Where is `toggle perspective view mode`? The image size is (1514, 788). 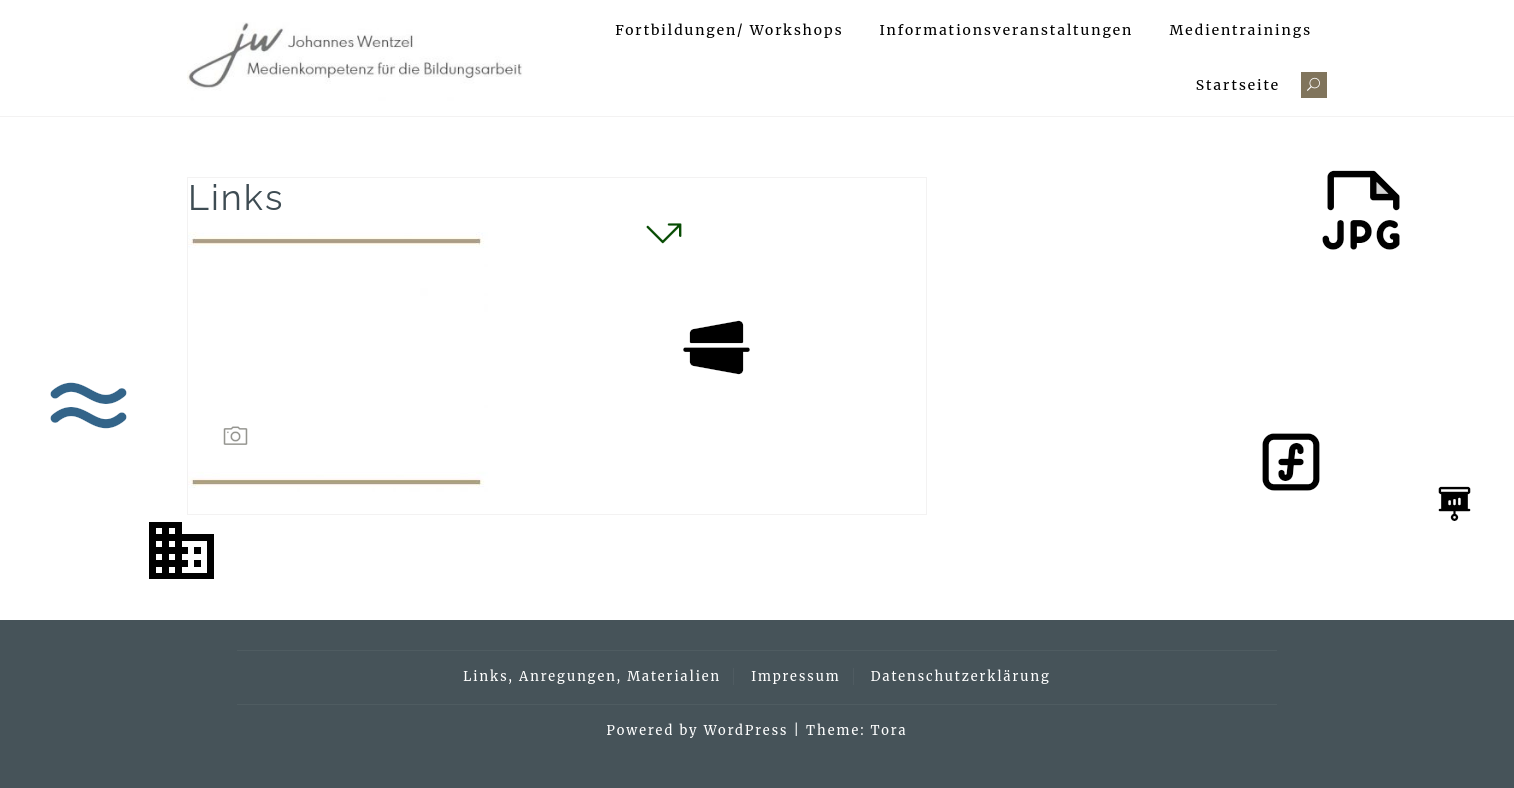 toggle perspective view mode is located at coordinates (716, 347).